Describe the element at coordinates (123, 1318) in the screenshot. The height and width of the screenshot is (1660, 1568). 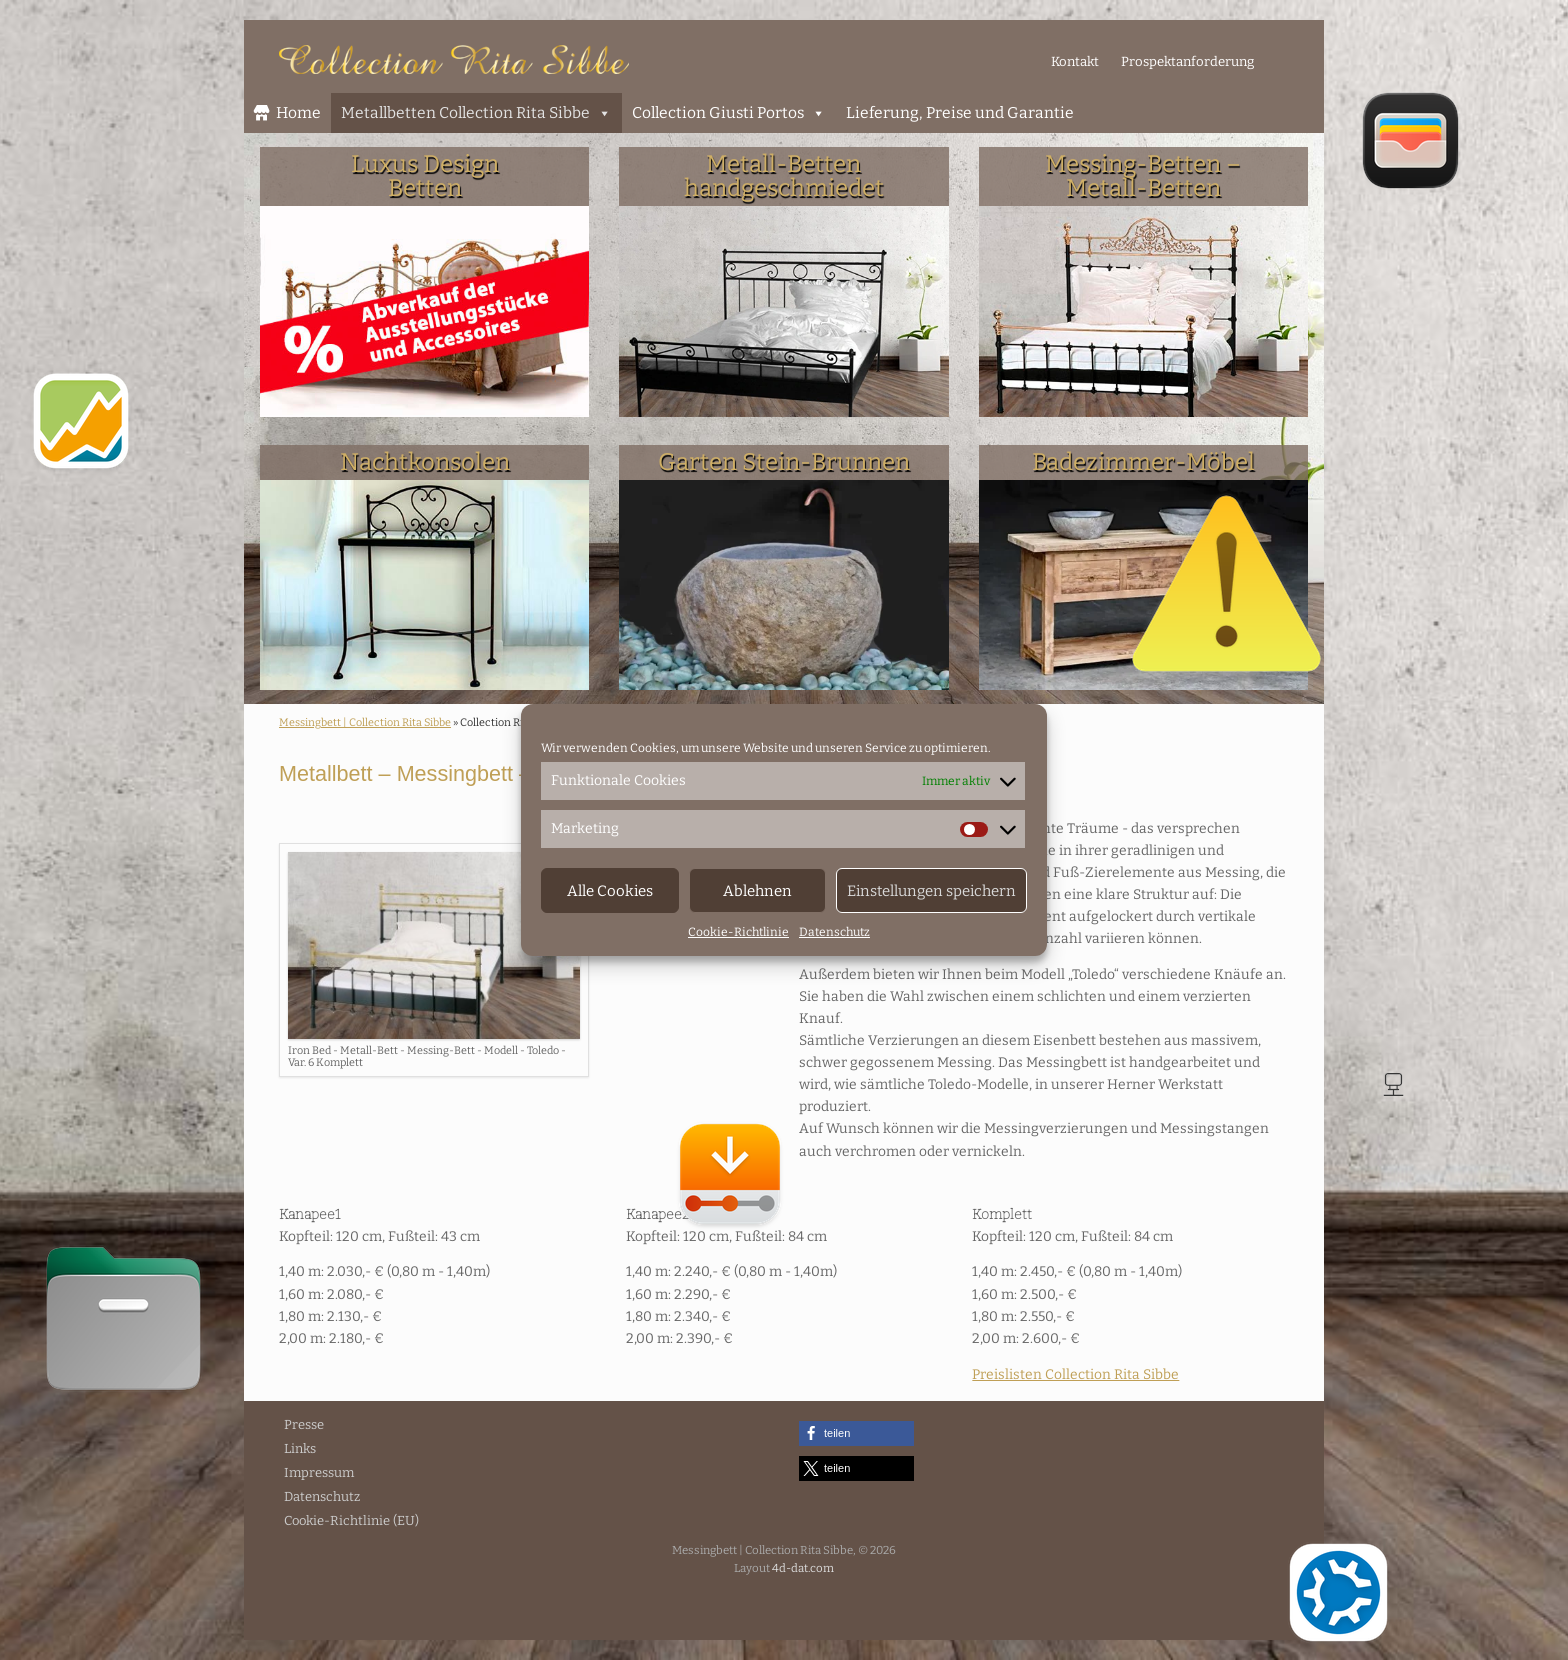
I see `open the file manager` at that location.